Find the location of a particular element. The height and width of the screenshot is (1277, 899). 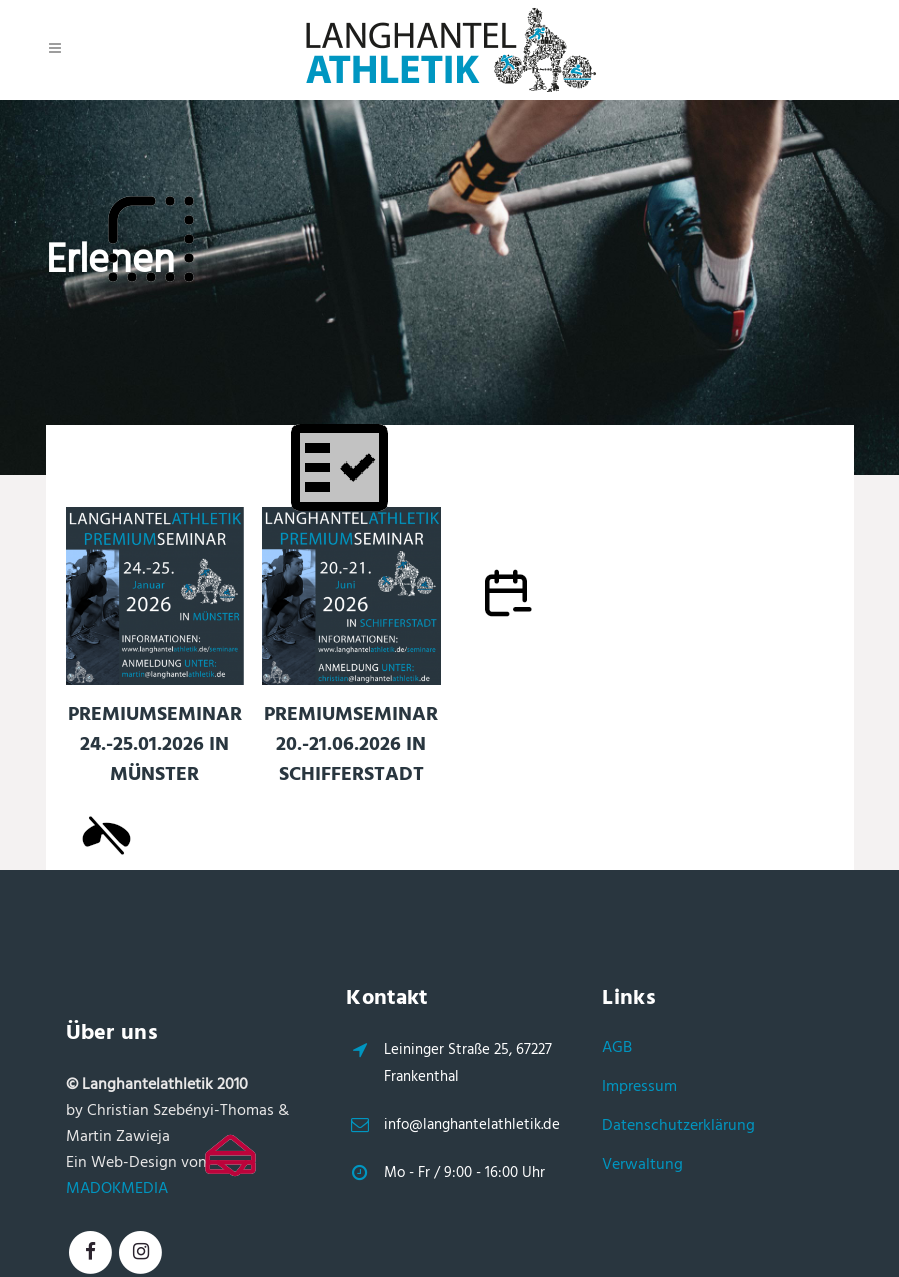

remove an event from your calendar is located at coordinates (506, 593).